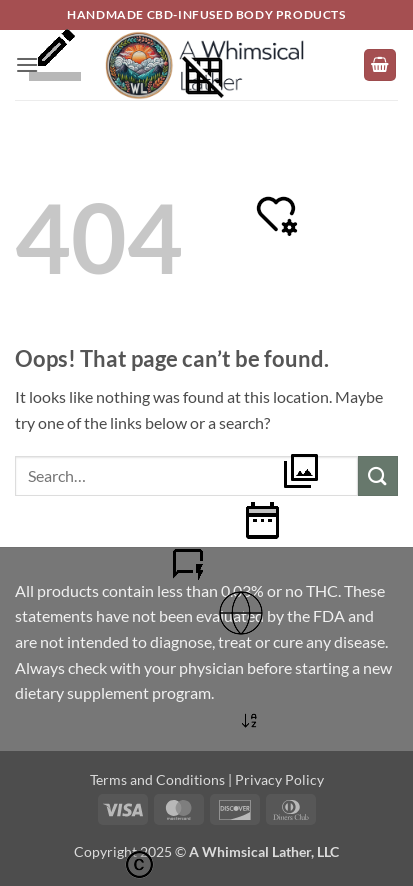 The image size is (413, 886). What do you see at coordinates (204, 76) in the screenshot?
I see `disable grid view` at bounding box center [204, 76].